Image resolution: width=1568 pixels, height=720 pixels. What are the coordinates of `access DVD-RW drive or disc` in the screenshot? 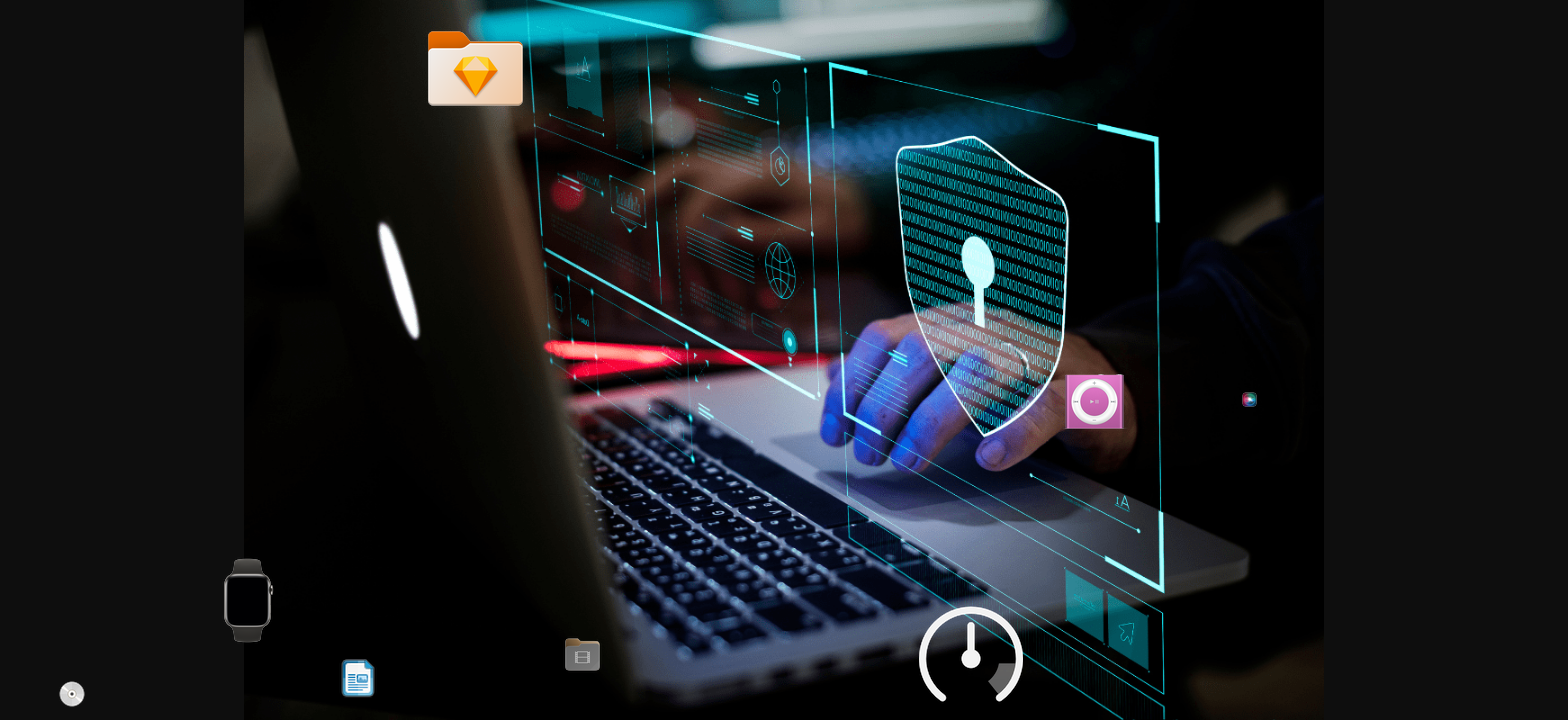 It's located at (72, 694).